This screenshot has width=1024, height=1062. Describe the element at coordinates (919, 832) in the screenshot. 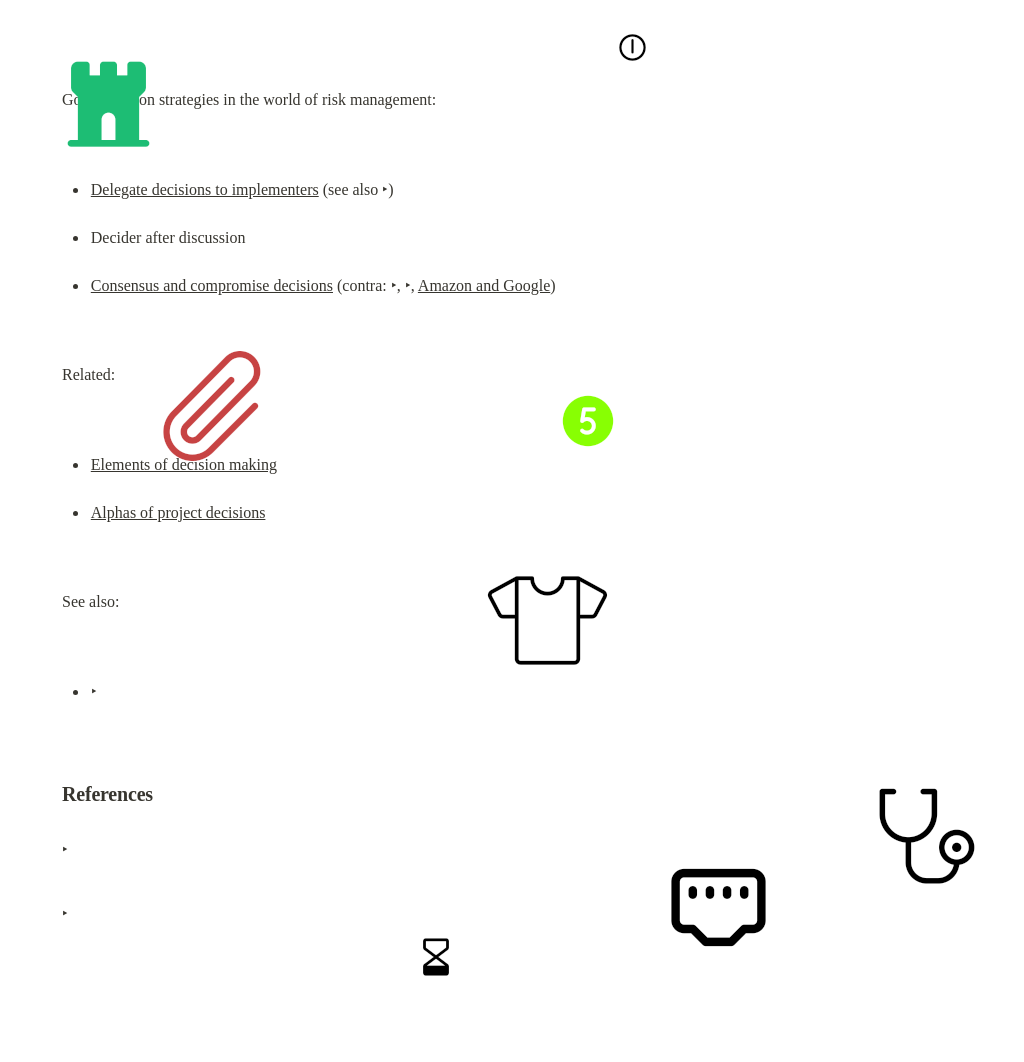

I see `access health or medical features` at that location.